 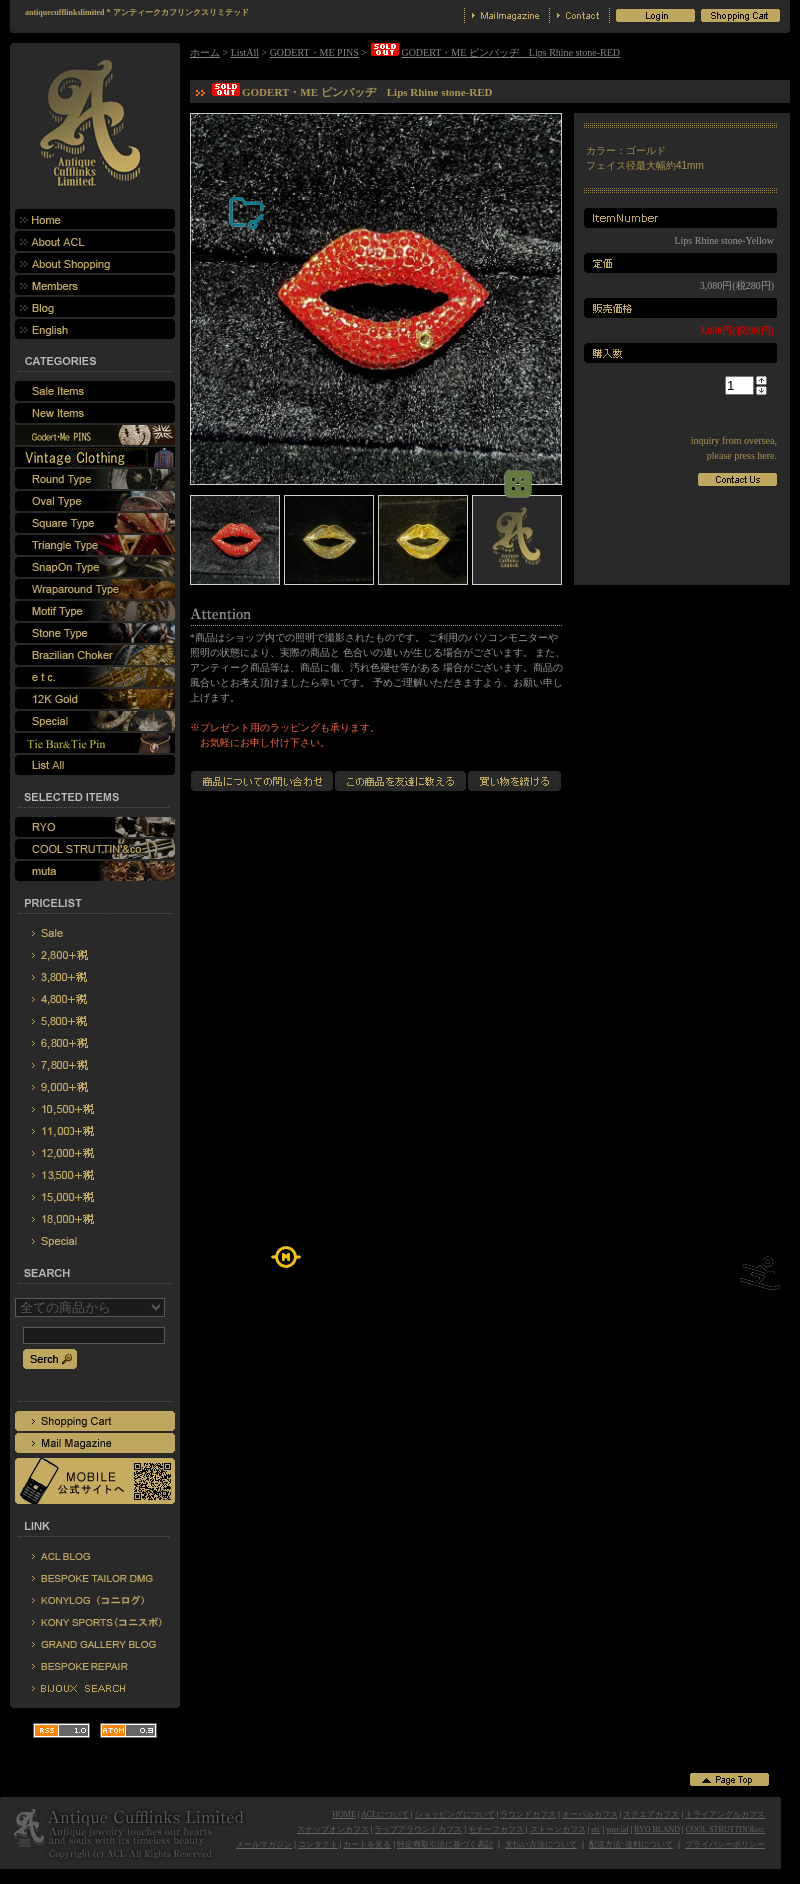 I want to click on access skiing or winter sports activities, so click(x=760, y=1274).